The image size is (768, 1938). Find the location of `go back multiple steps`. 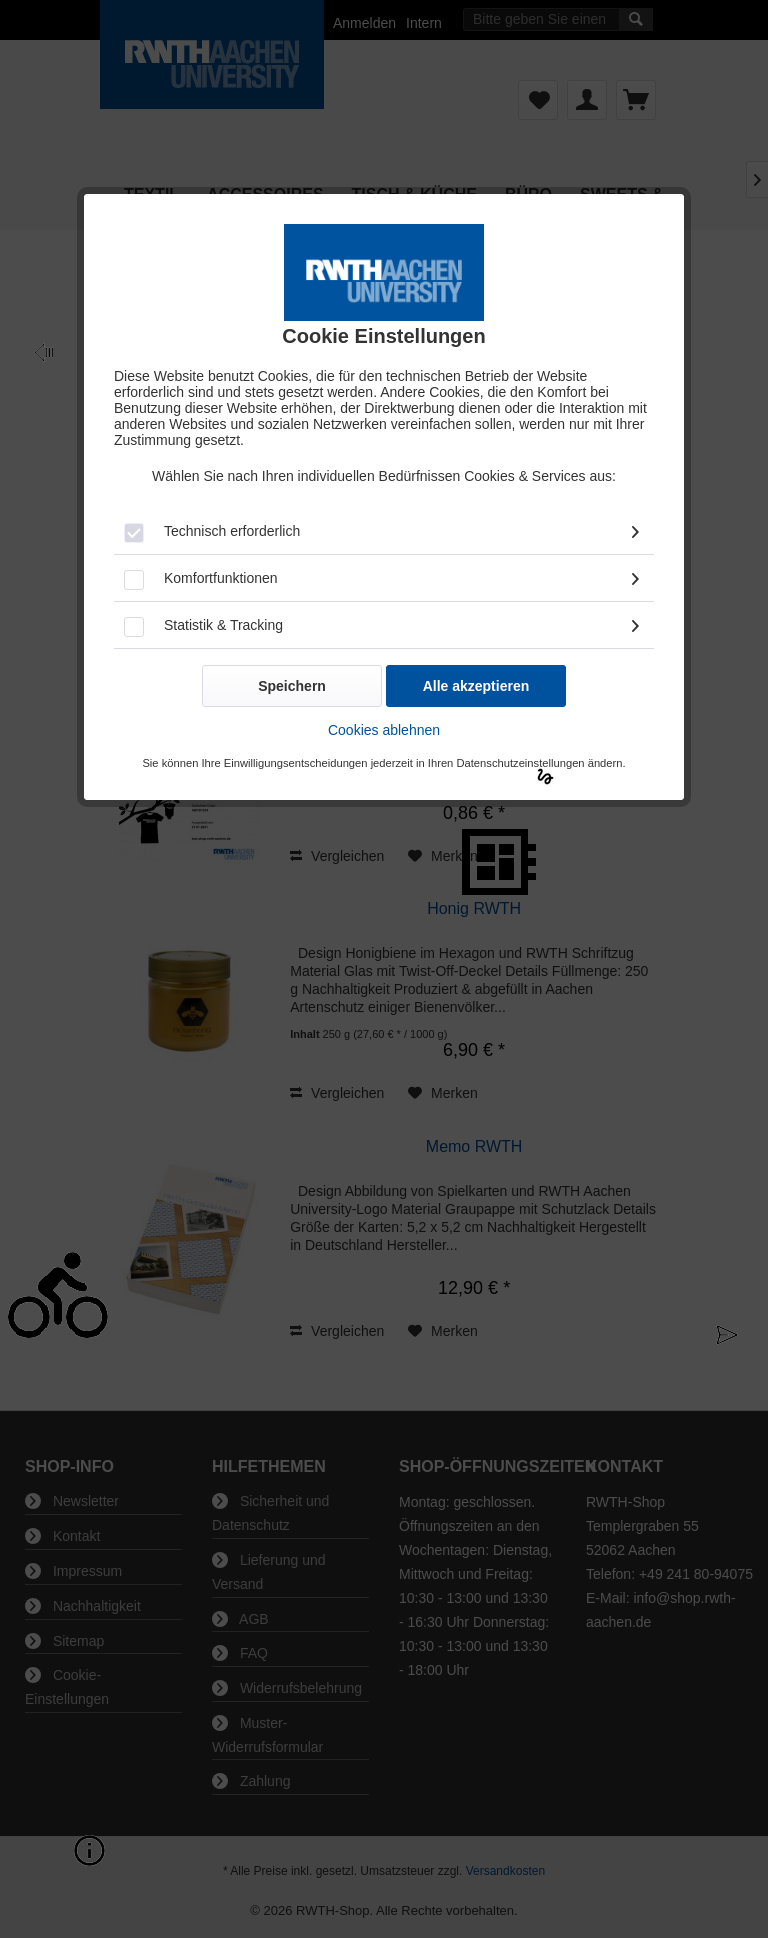

go back multiple steps is located at coordinates (44, 352).